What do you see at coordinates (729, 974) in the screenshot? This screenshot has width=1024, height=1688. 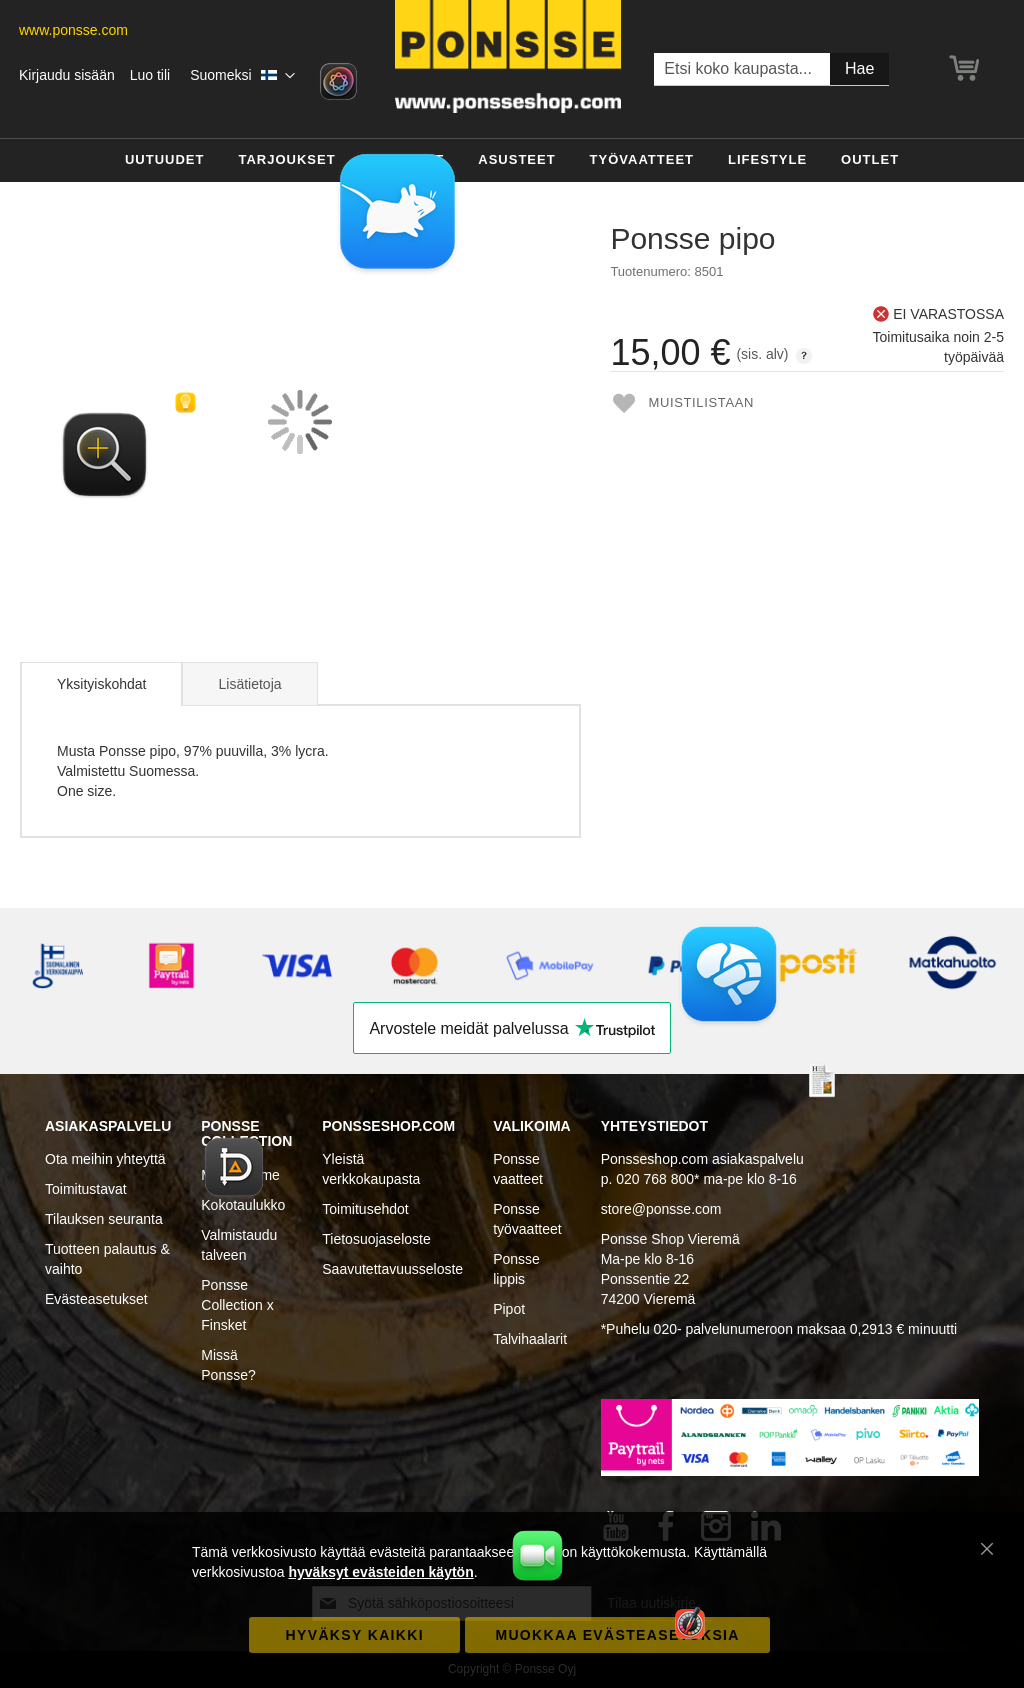 I see `open gbrainy brain training app` at bounding box center [729, 974].